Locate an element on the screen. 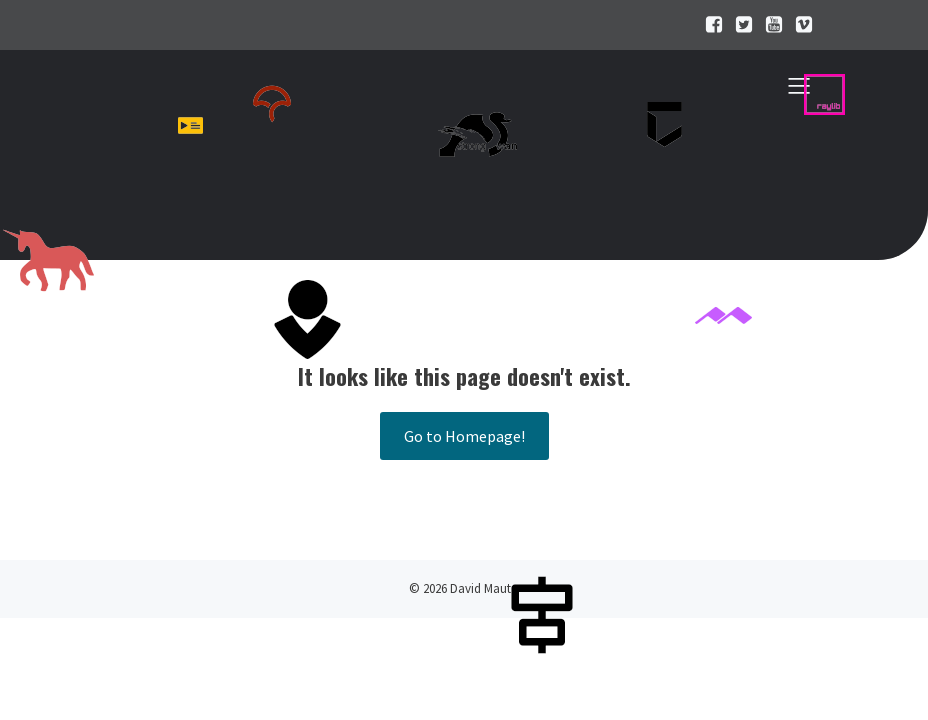 Image resolution: width=928 pixels, height=720 pixels. opsgenie incident management platform logo is located at coordinates (307, 319).